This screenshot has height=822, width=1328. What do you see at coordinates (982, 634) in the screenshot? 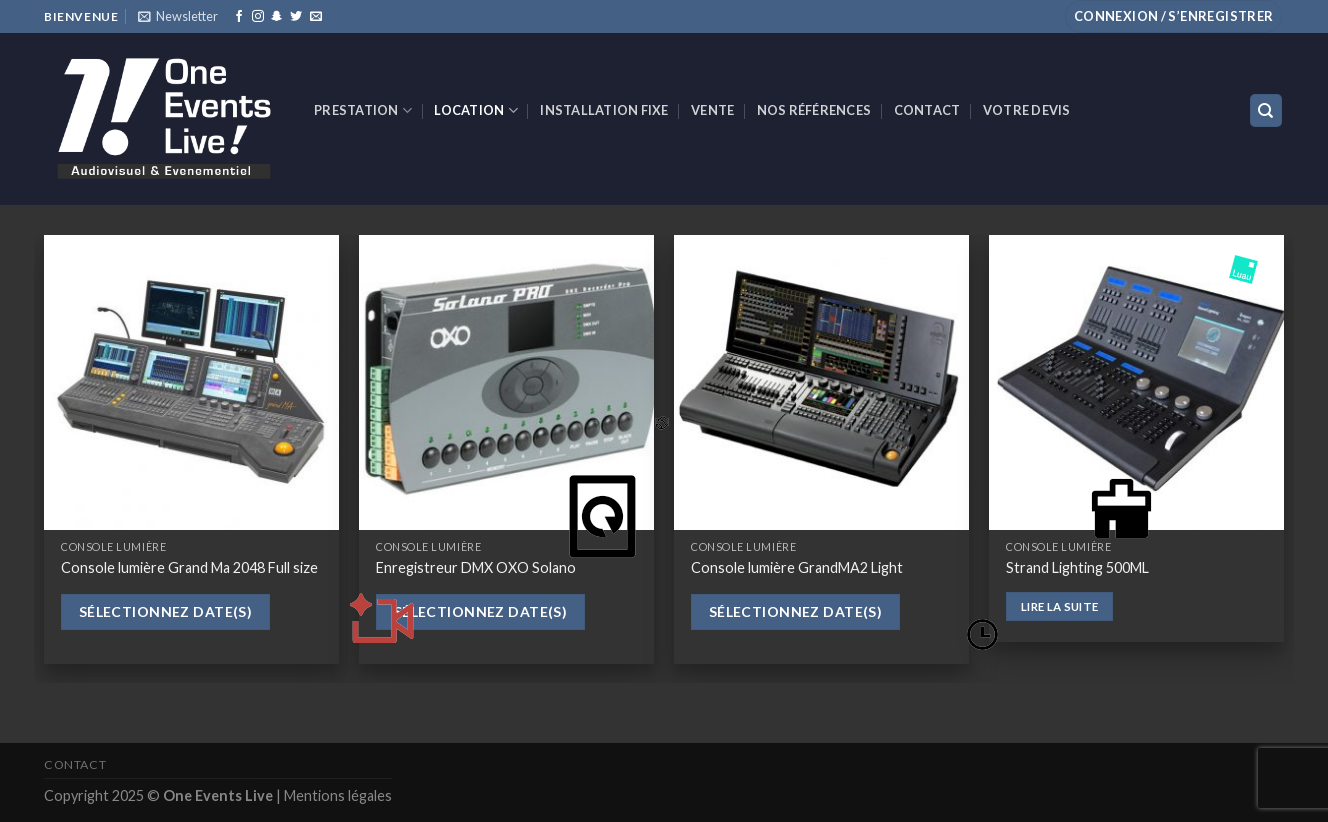
I see `view time or clock settings` at bounding box center [982, 634].